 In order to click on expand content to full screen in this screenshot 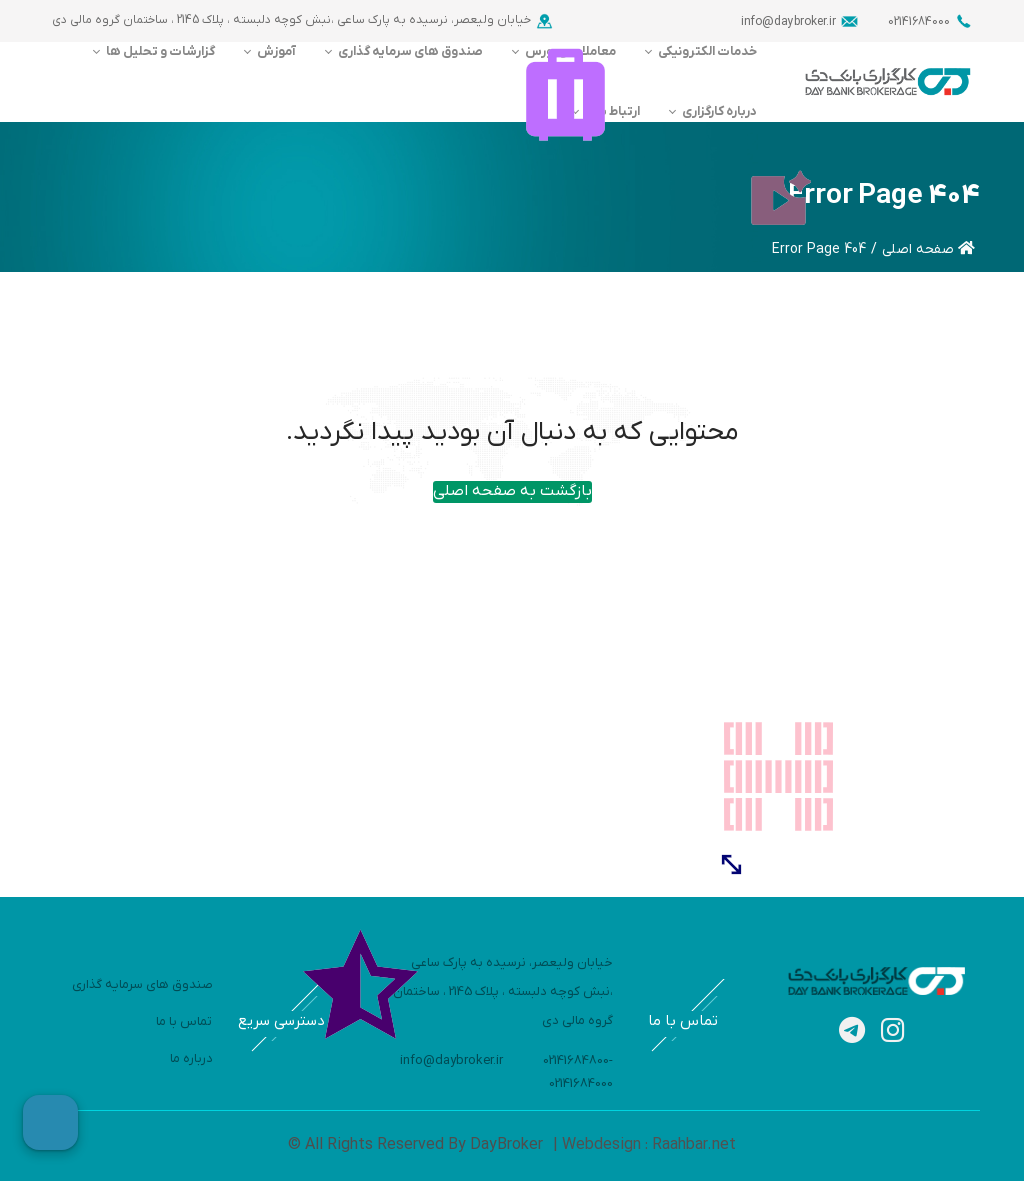, I will do `click(731, 864)`.